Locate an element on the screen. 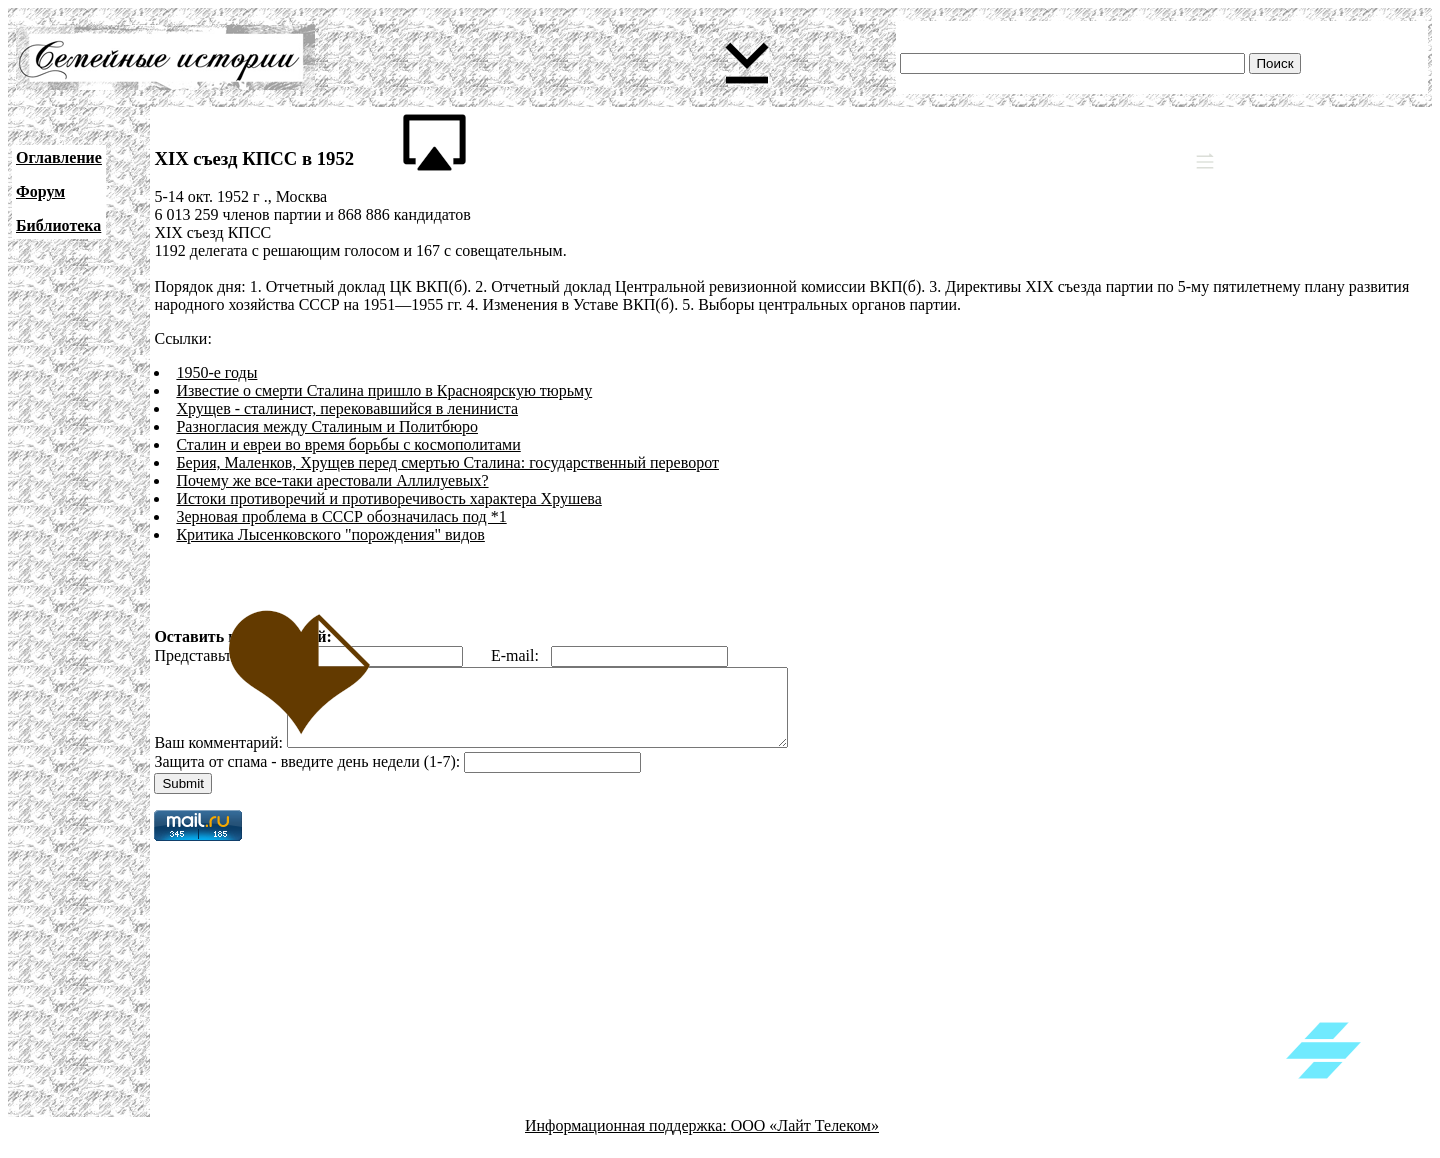  stencil brand logo is located at coordinates (1323, 1050).